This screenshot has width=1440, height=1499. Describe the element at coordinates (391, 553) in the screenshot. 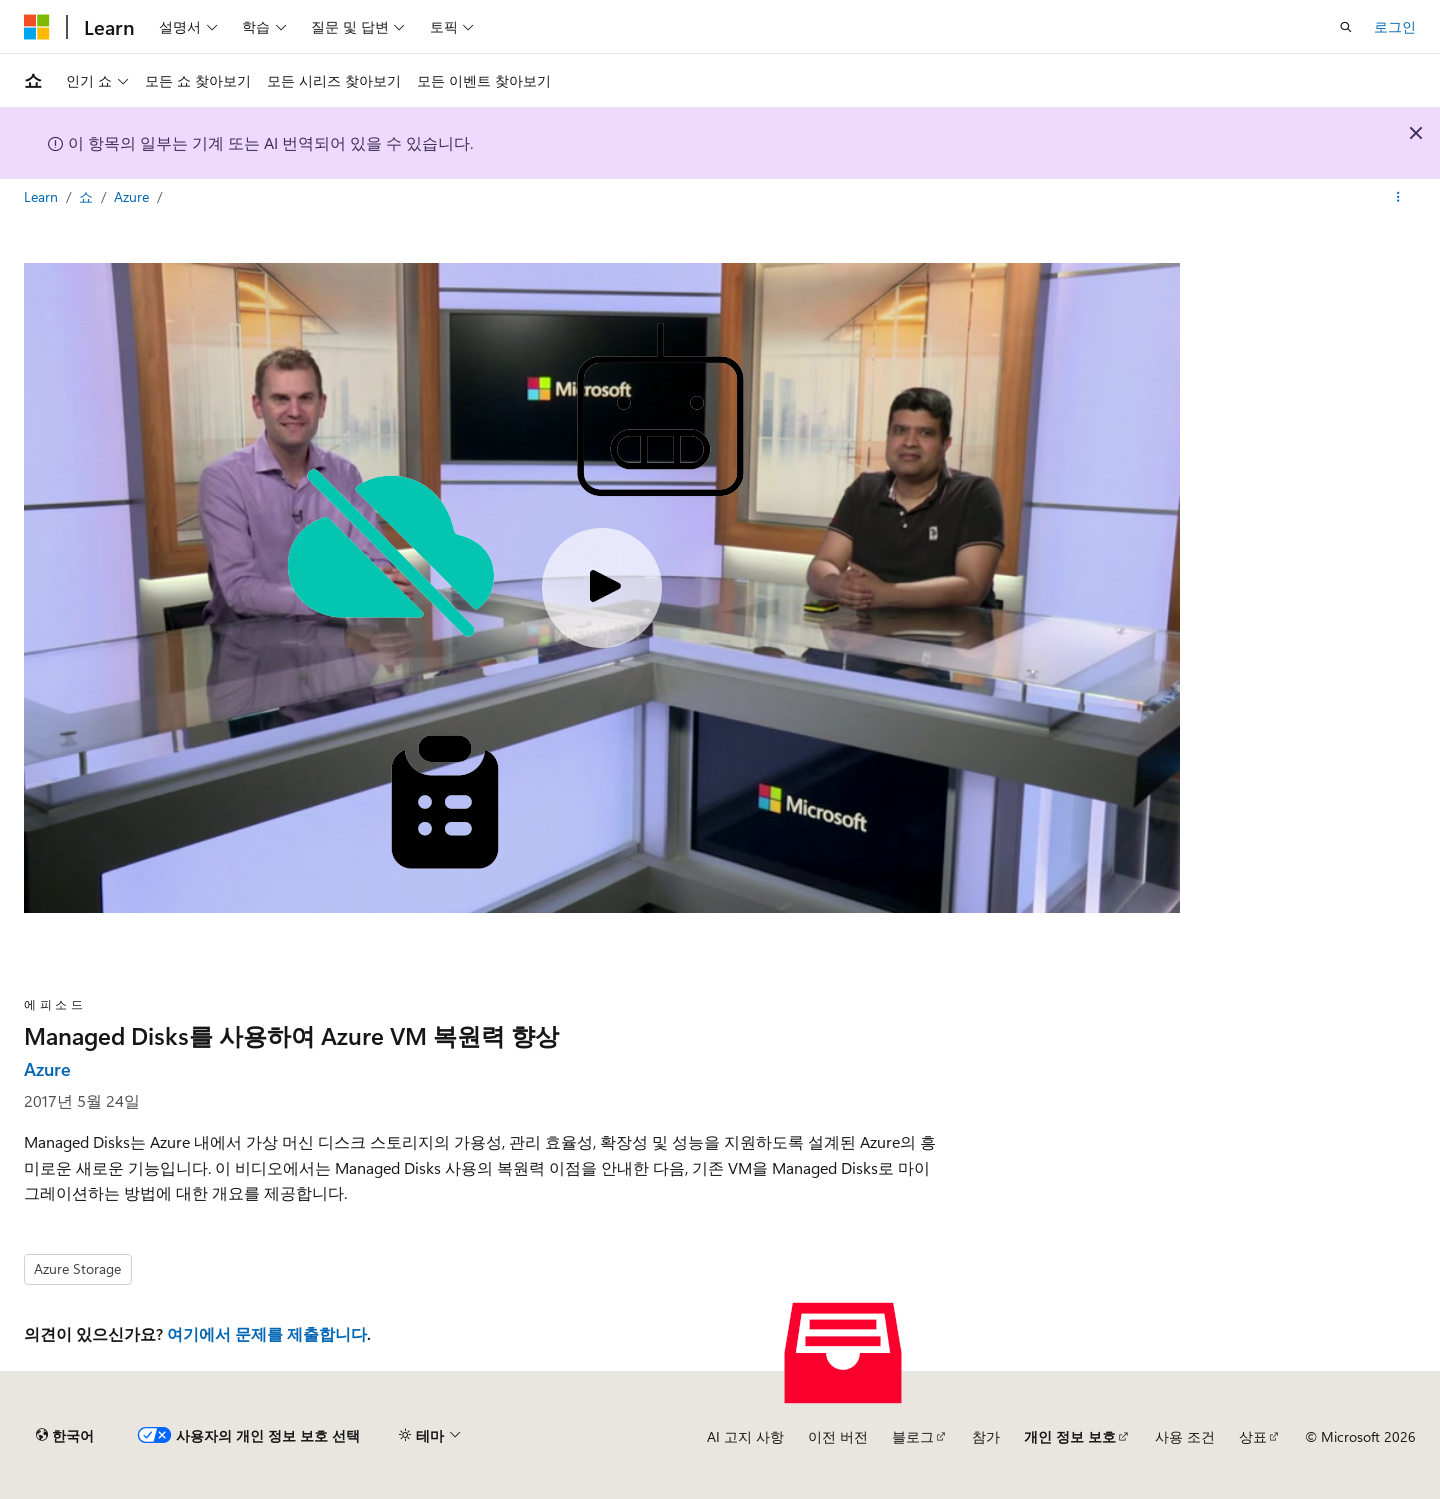

I see `indicates no cloud connection available` at that location.